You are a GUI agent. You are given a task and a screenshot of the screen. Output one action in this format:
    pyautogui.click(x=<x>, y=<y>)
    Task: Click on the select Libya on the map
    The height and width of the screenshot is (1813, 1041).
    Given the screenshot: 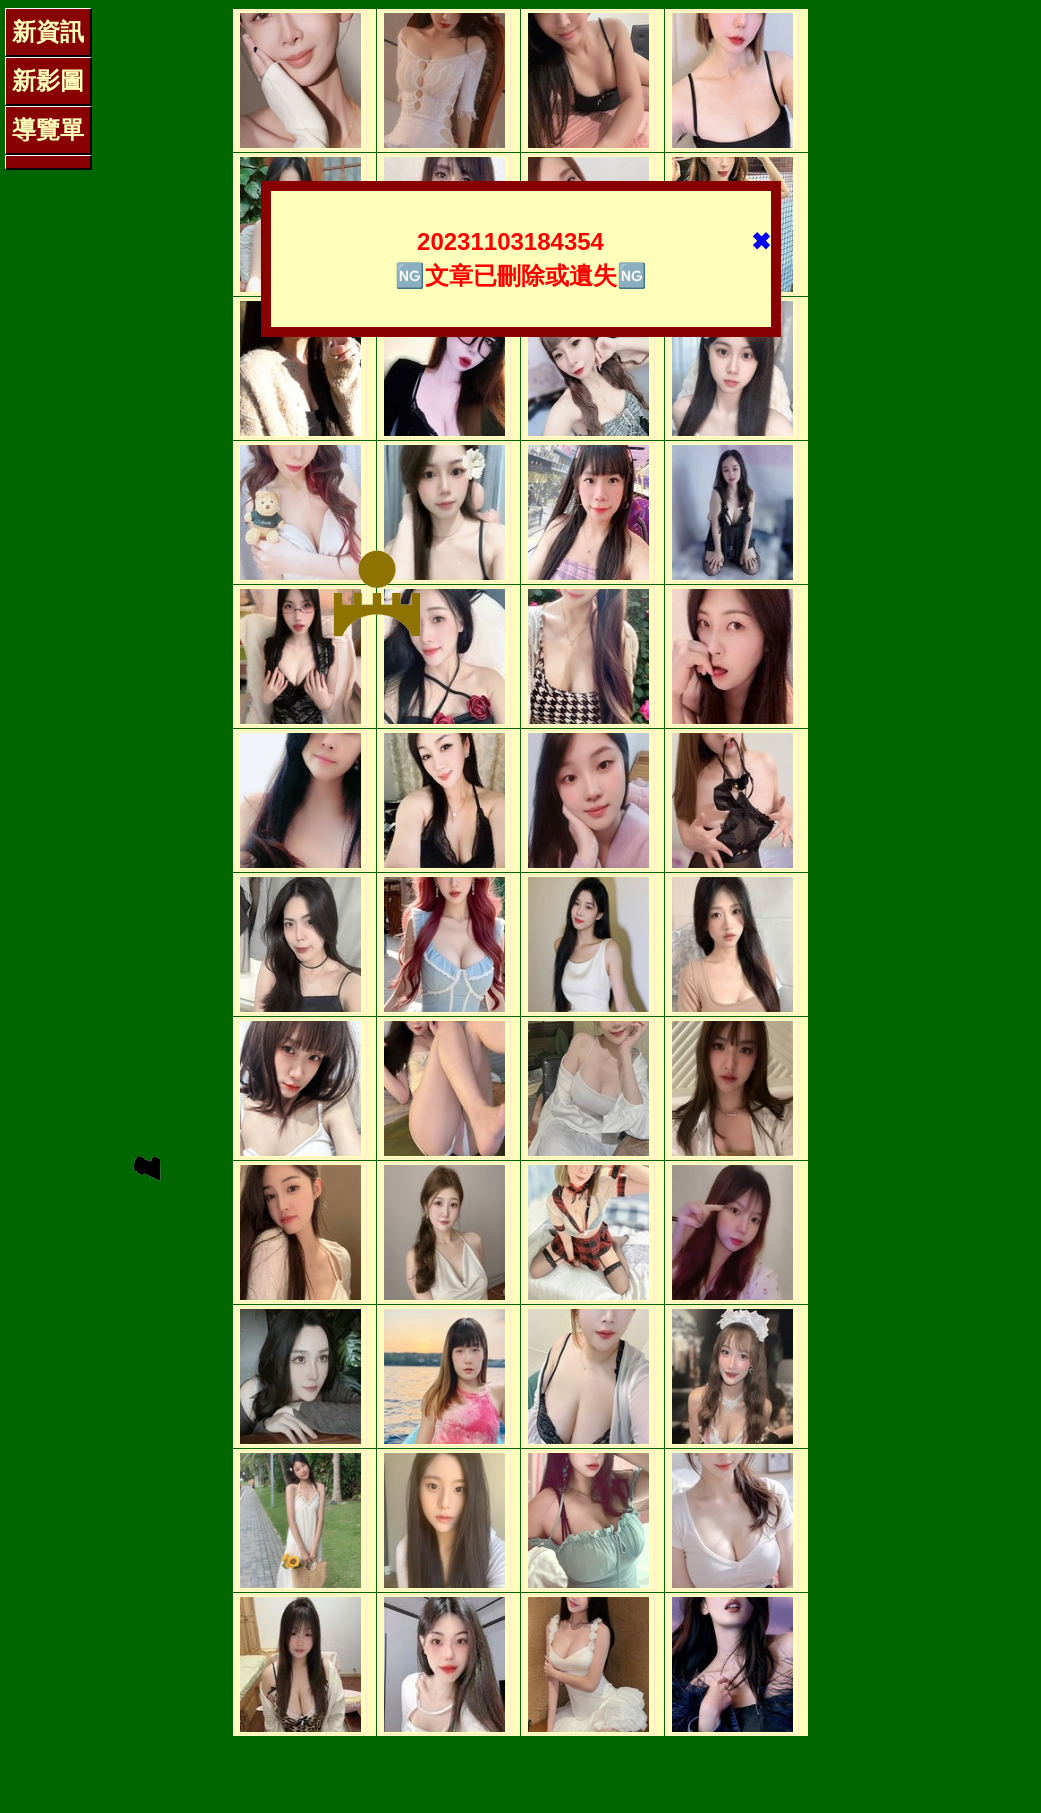 What is the action you would take?
    pyautogui.click(x=147, y=1168)
    